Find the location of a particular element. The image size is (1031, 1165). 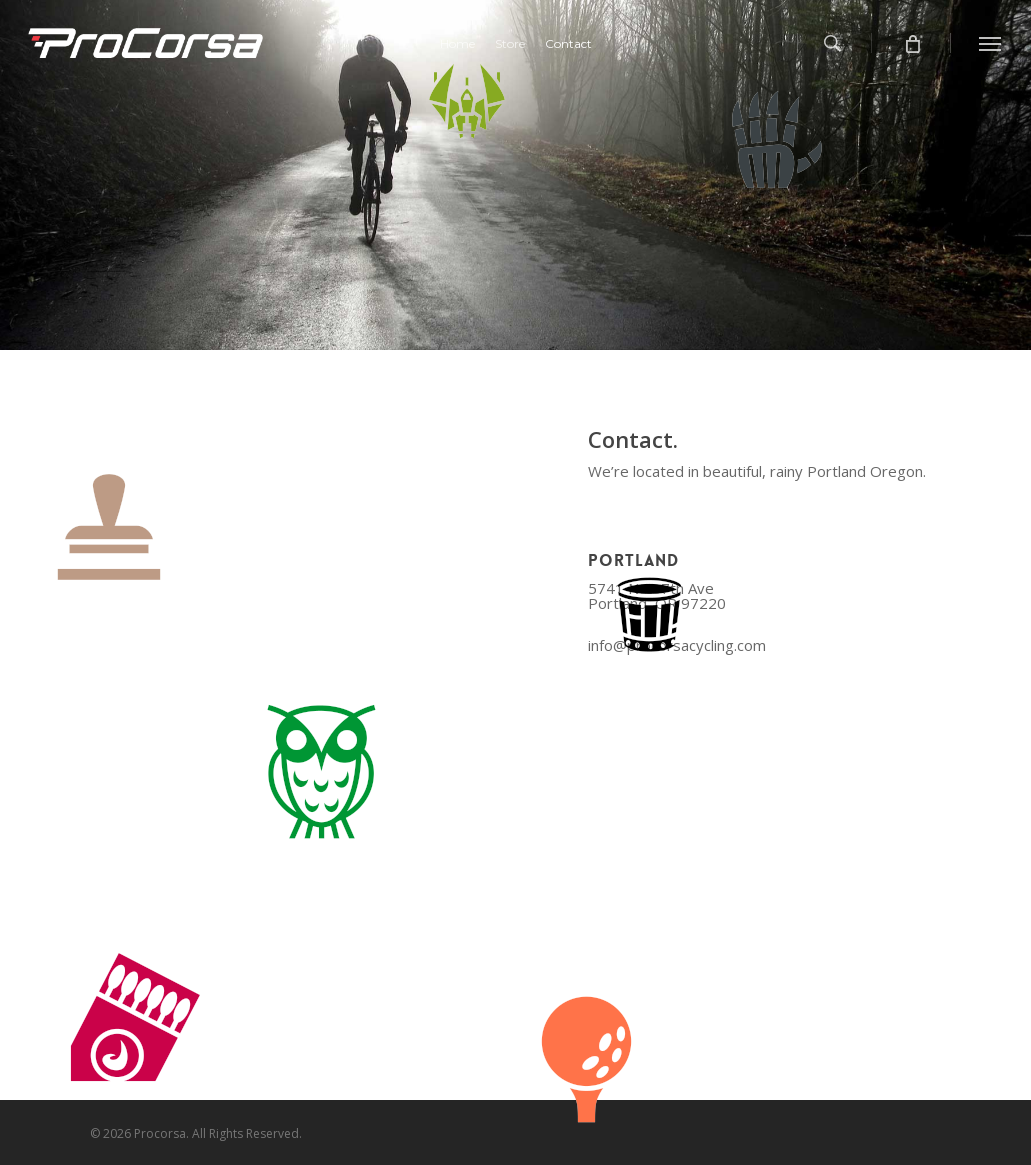

empty inventory or storage container is located at coordinates (649, 602).